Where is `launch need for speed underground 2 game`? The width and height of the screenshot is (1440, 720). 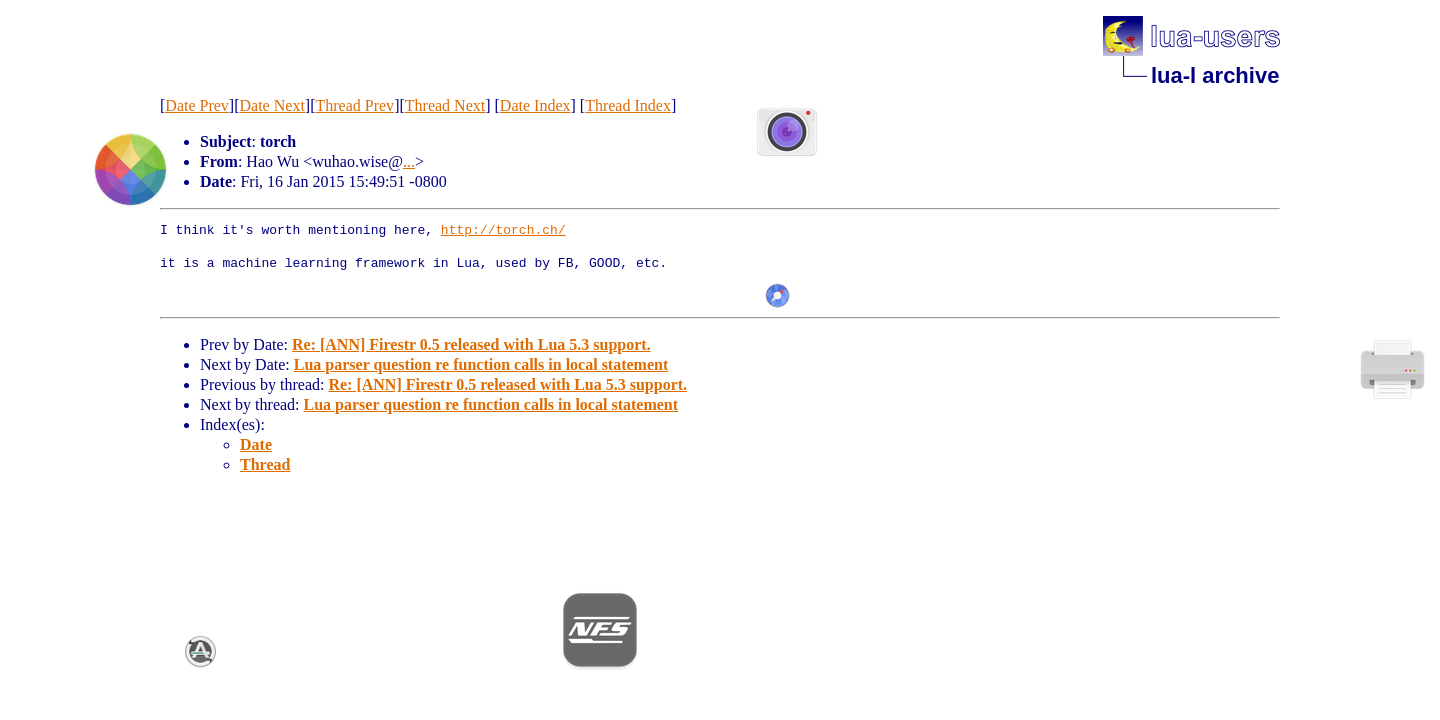 launch need for speed underground 2 game is located at coordinates (600, 630).